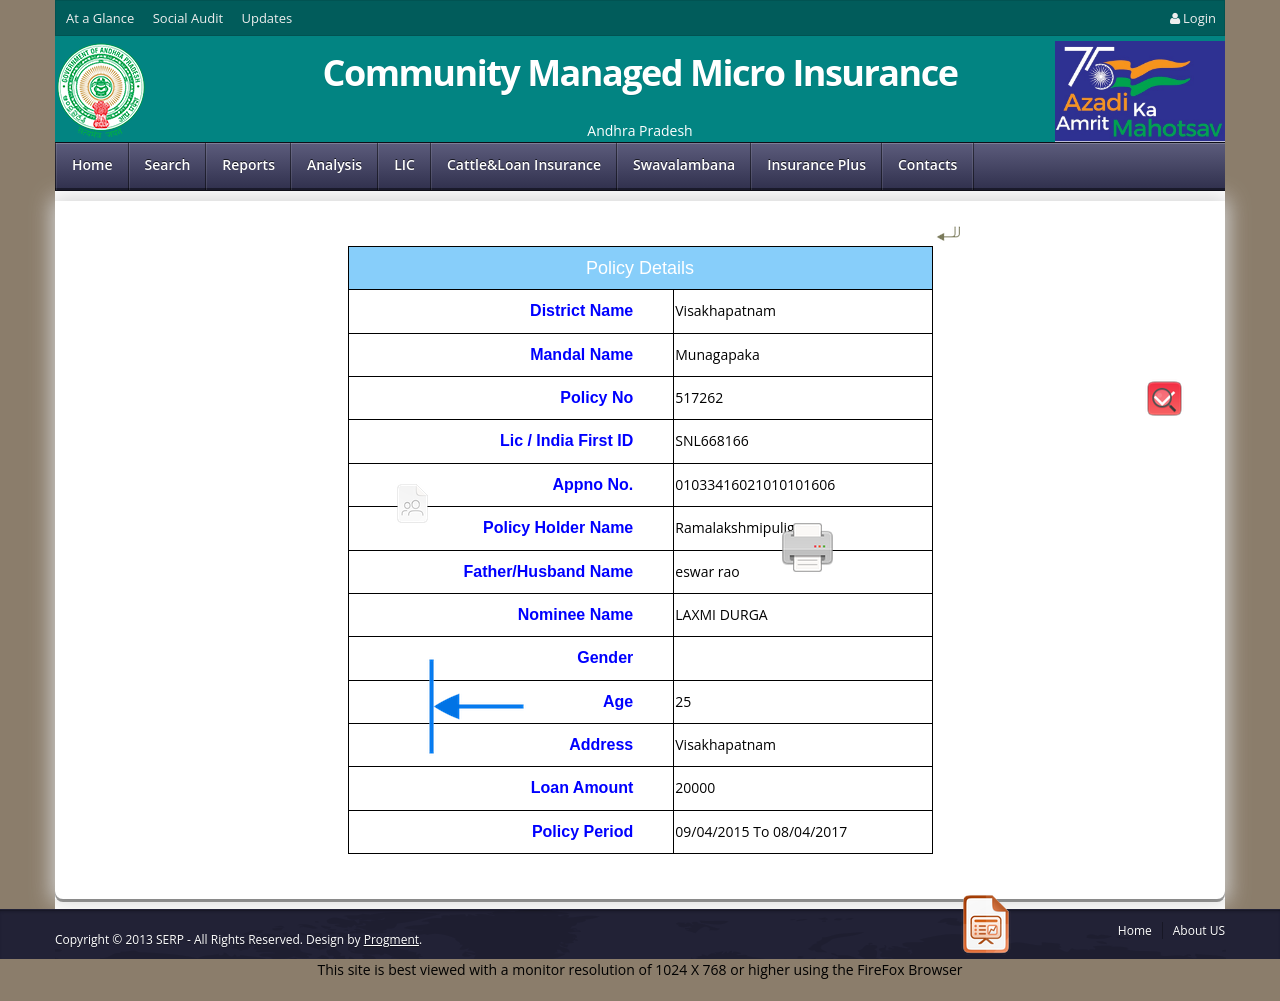 This screenshot has height=1001, width=1280. I want to click on print the current document, so click(807, 547).